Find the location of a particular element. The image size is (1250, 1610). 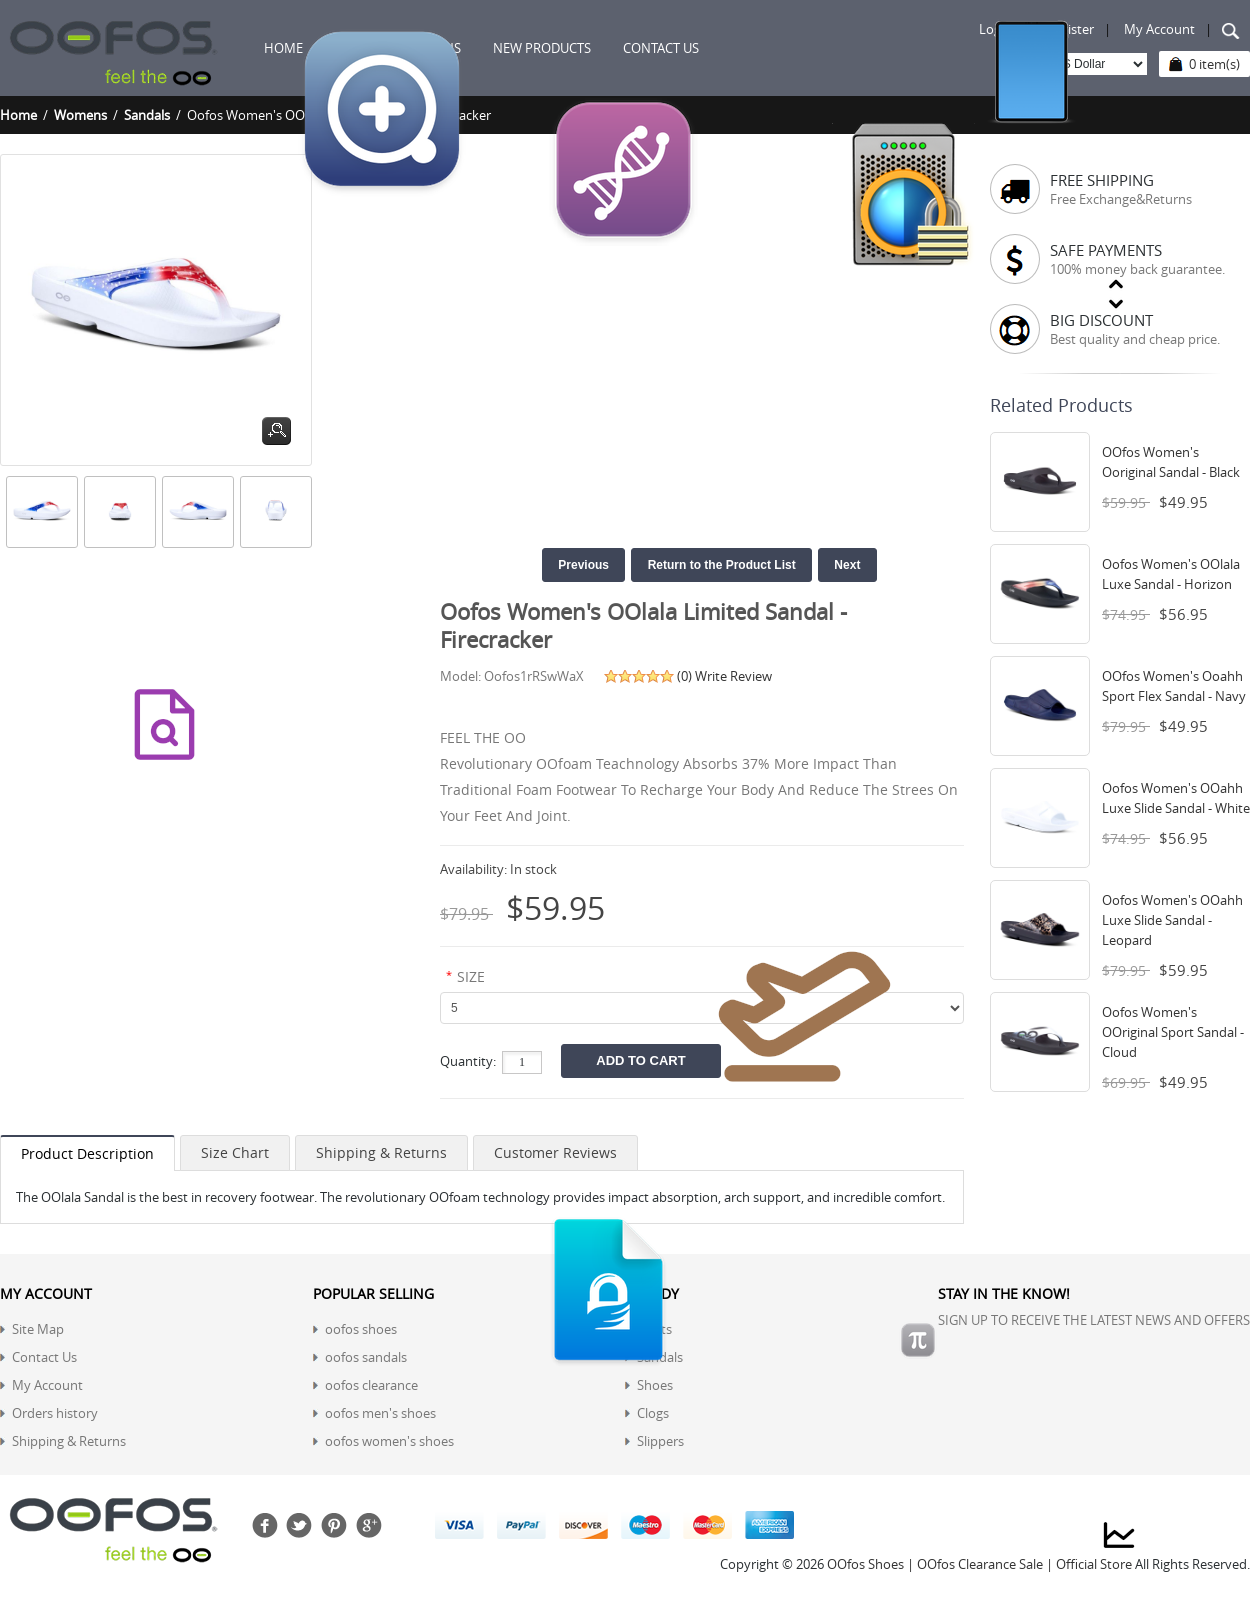

search within a document is located at coordinates (164, 724).